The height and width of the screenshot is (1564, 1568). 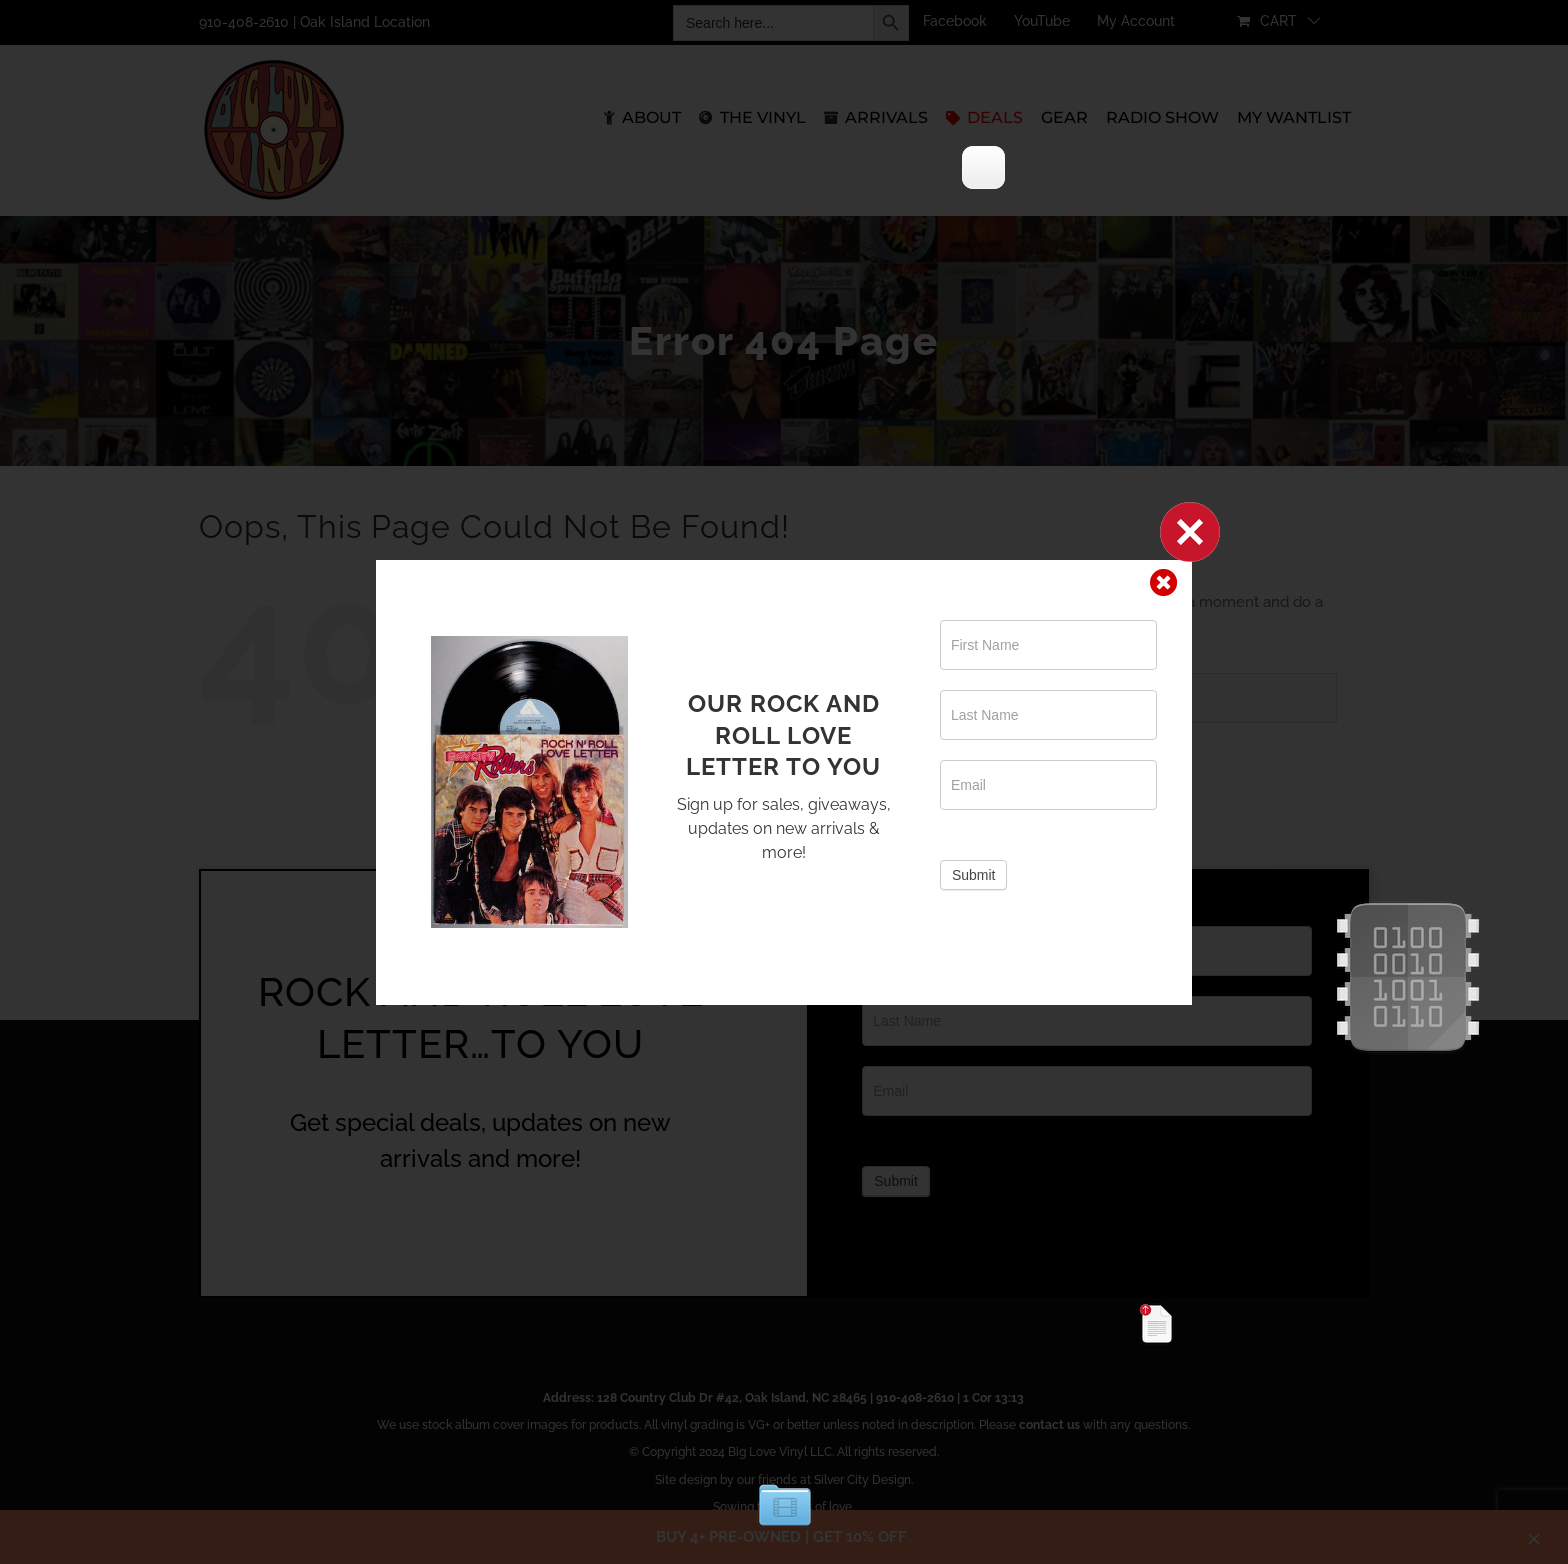 I want to click on open your videos folder, so click(x=785, y=1505).